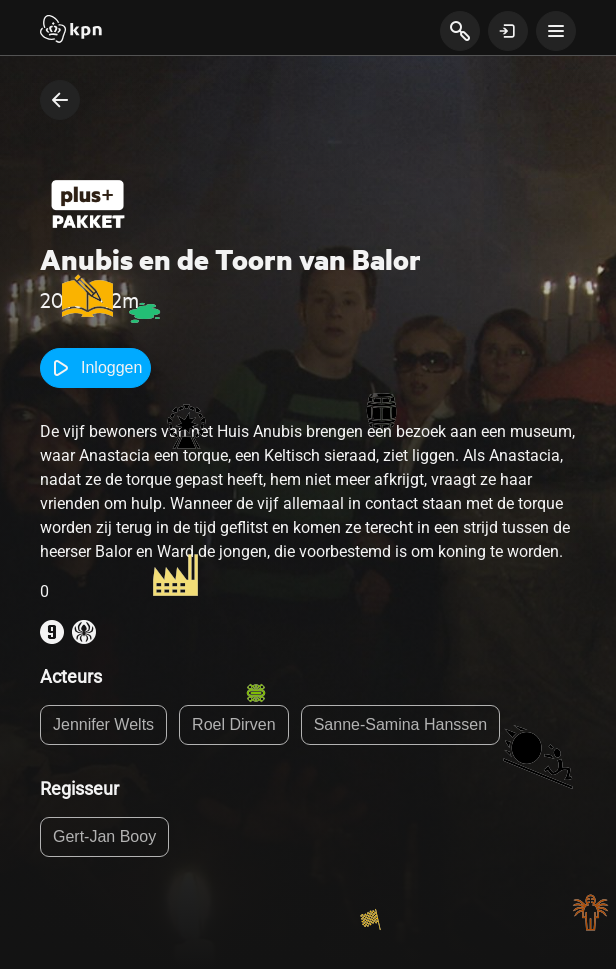  I want to click on indicates race finish or completion, so click(370, 919).